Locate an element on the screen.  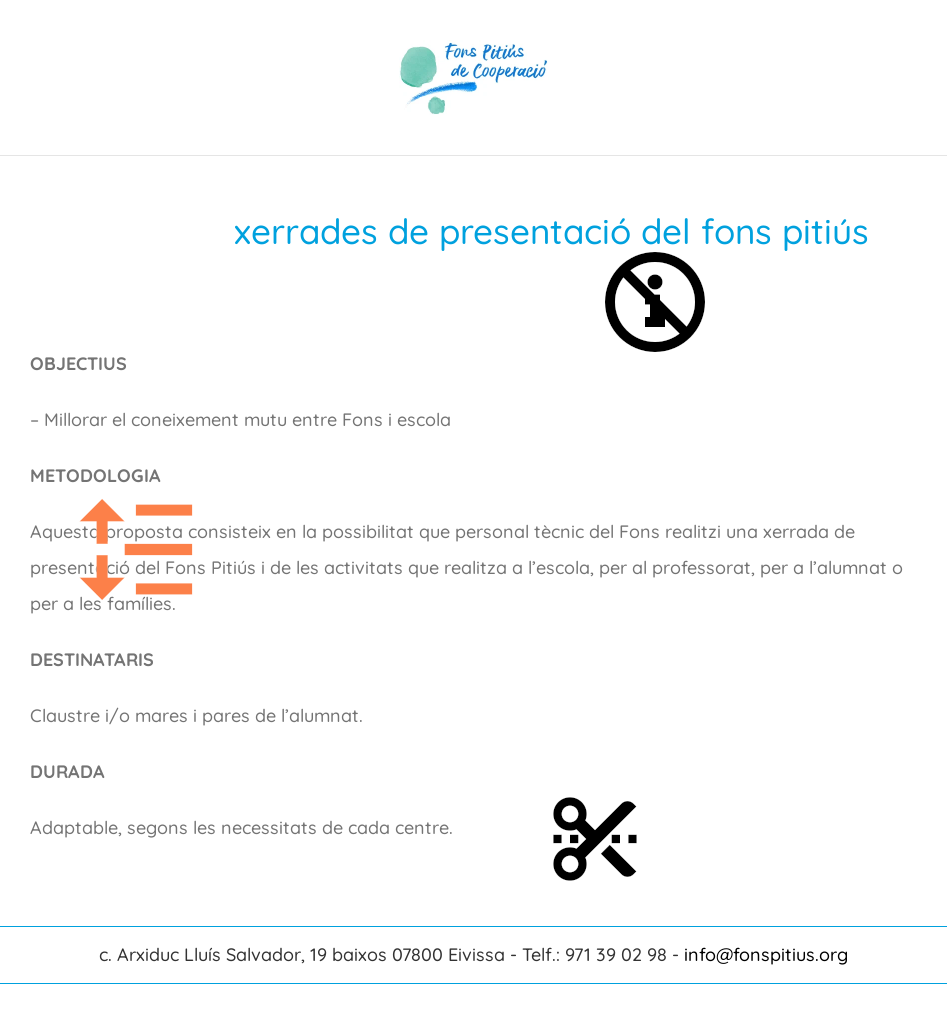
information unavailable or hidden is located at coordinates (655, 302).